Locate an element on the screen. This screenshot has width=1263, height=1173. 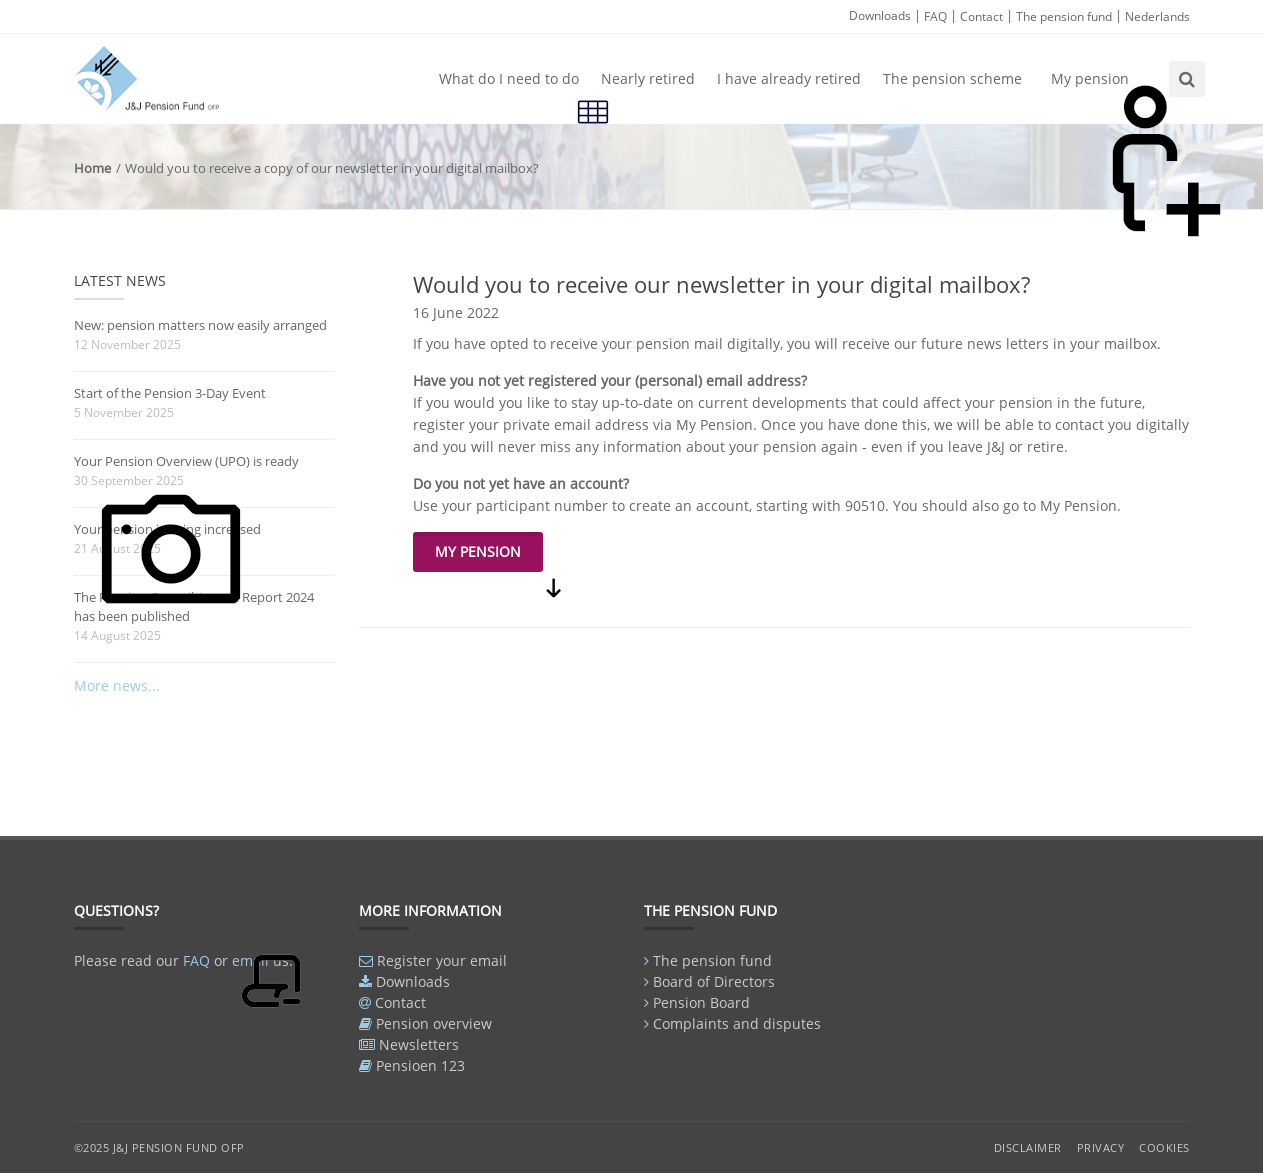
remove a script or code file is located at coordinates (271, 981).